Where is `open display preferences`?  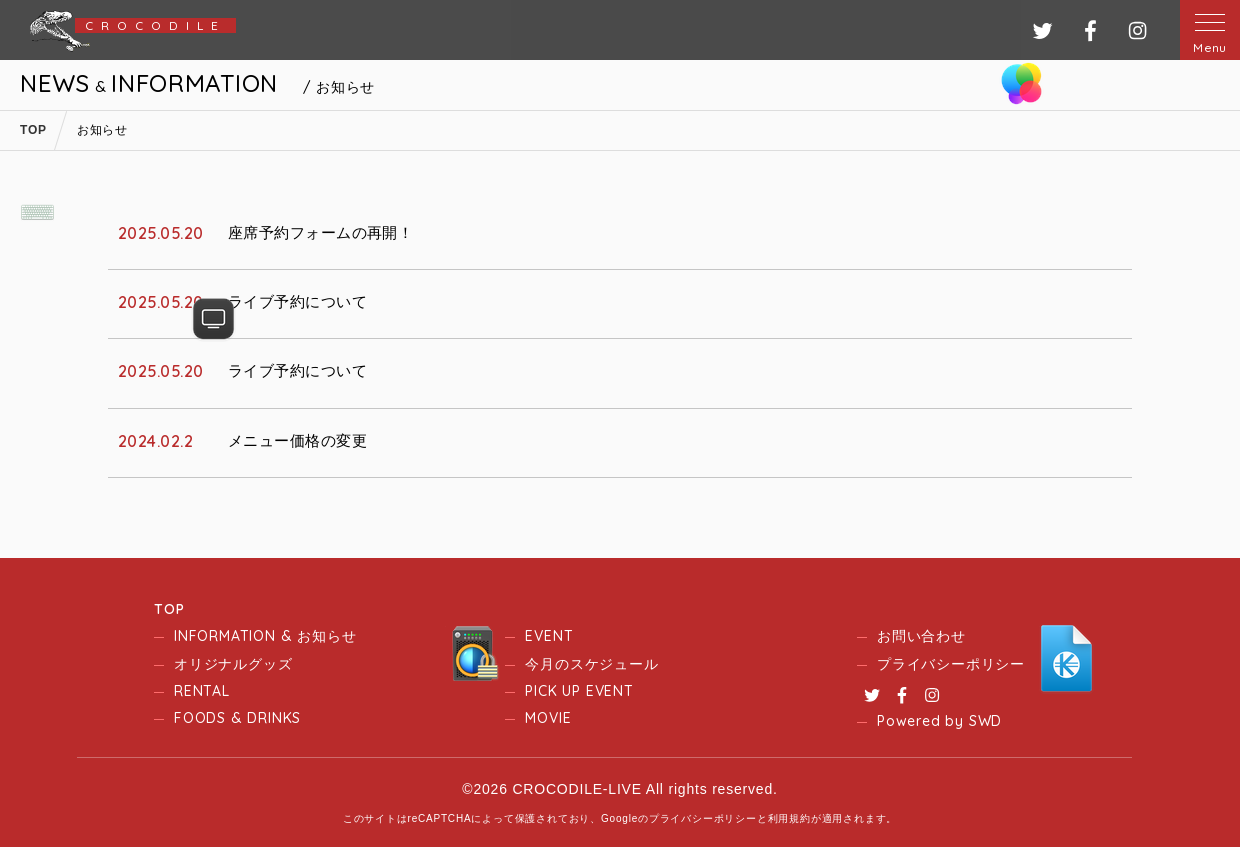 open display preferences is located at coordinates (213, 319).